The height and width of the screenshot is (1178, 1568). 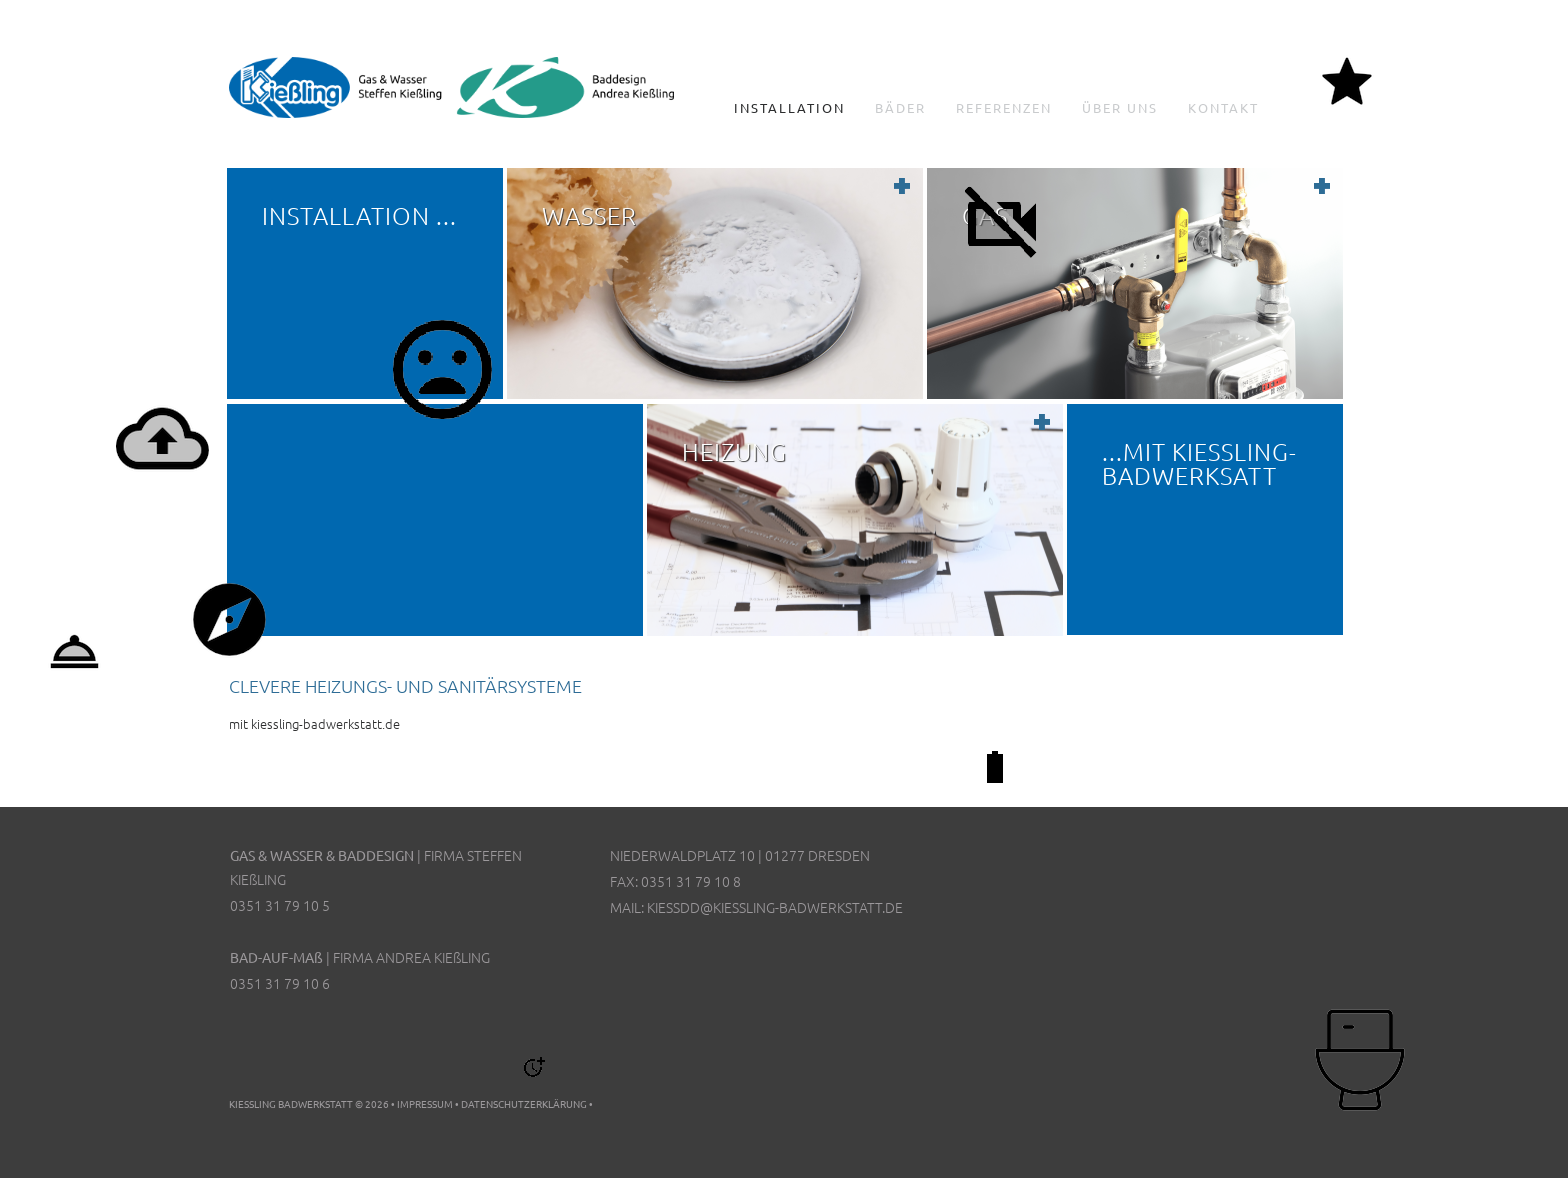 I want to click on turn off camera or video, so click(x=1002, y=224).